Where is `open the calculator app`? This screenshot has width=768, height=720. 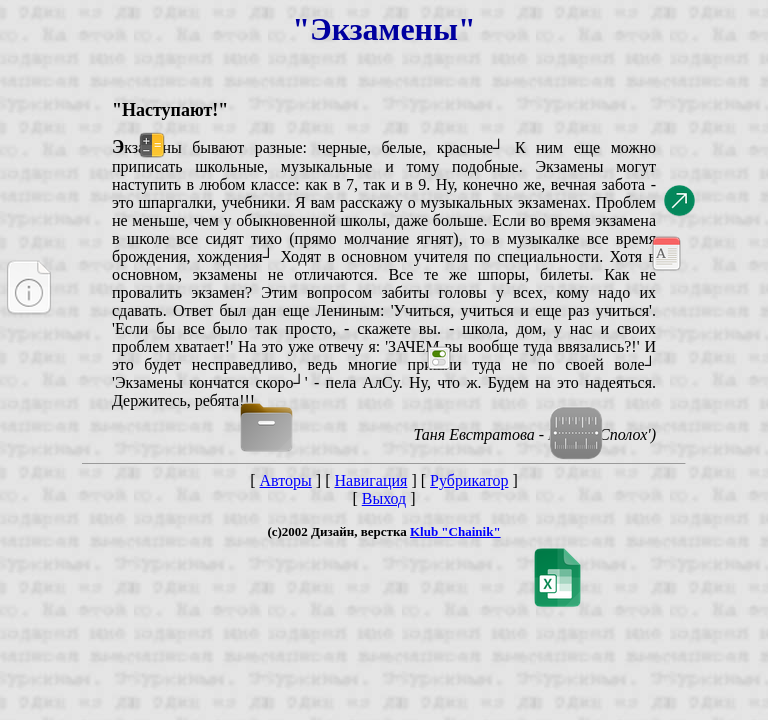
open the calculator app is located at coordinates (152, 145).